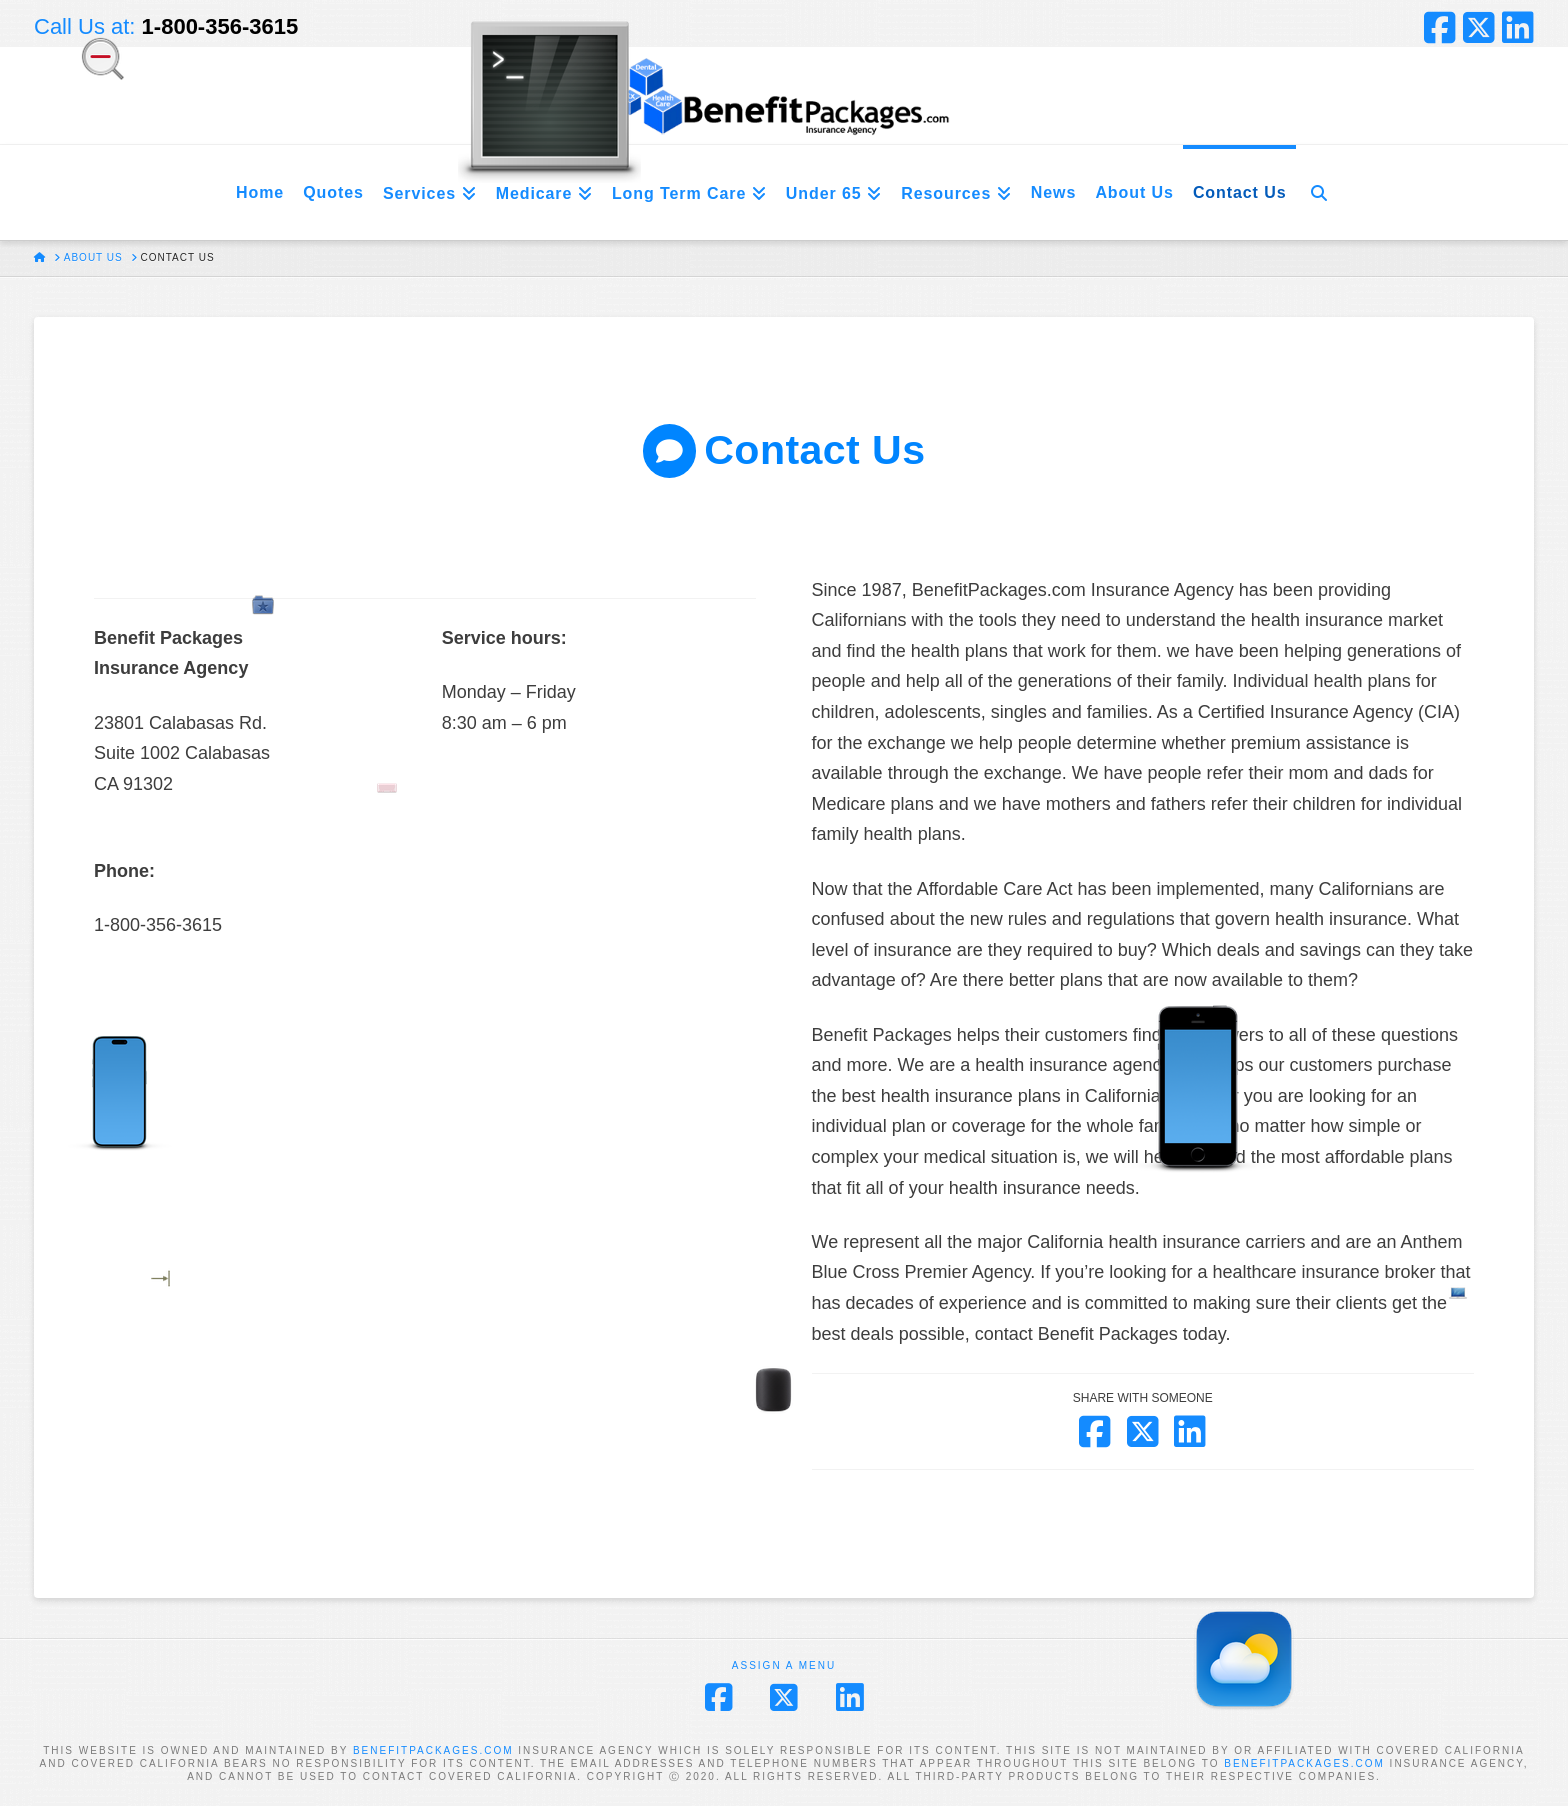 The height and width of the screenshot is (1806, 1568). Describe the element at coordinates (387, 788) in the screenshot. I see `indicates a pink external keyboard is connected` at that location.